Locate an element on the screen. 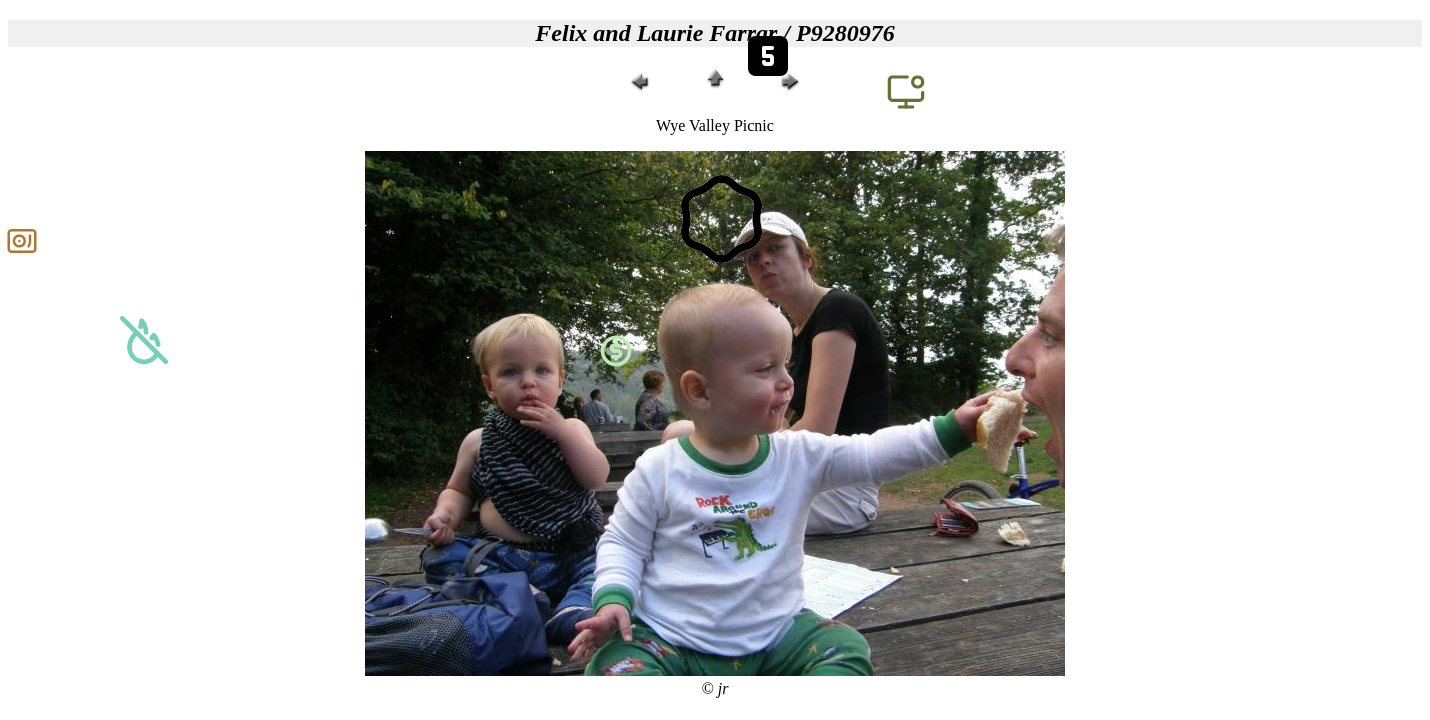  indicates active screen recording or broadcast is located at coordinates (906, 92).